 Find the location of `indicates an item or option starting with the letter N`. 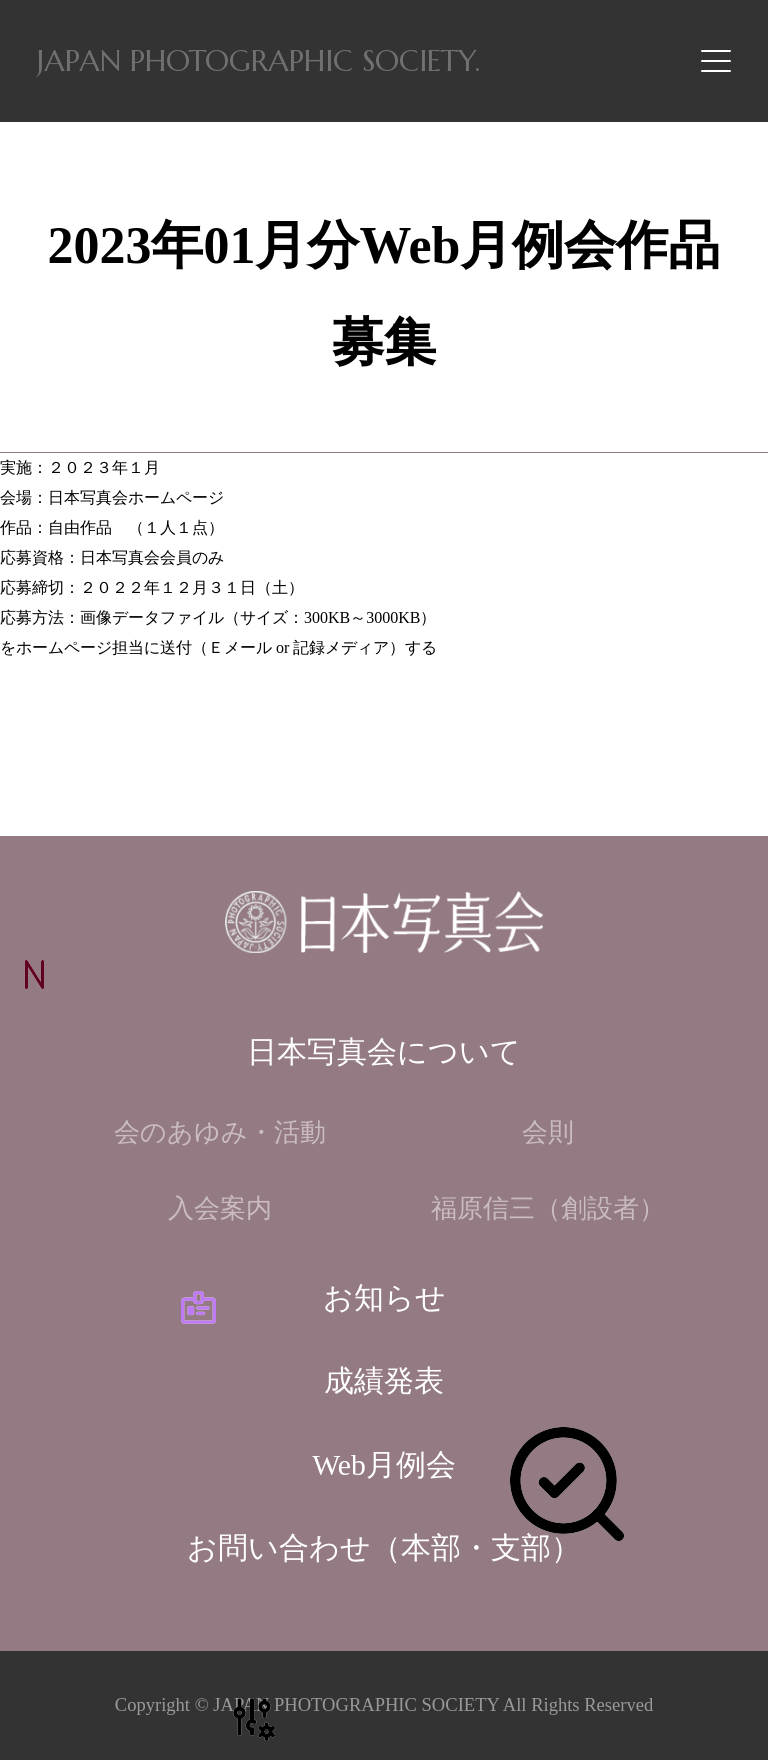

indicates an item or option starting with the letter N is located at coordinates (34, 974).